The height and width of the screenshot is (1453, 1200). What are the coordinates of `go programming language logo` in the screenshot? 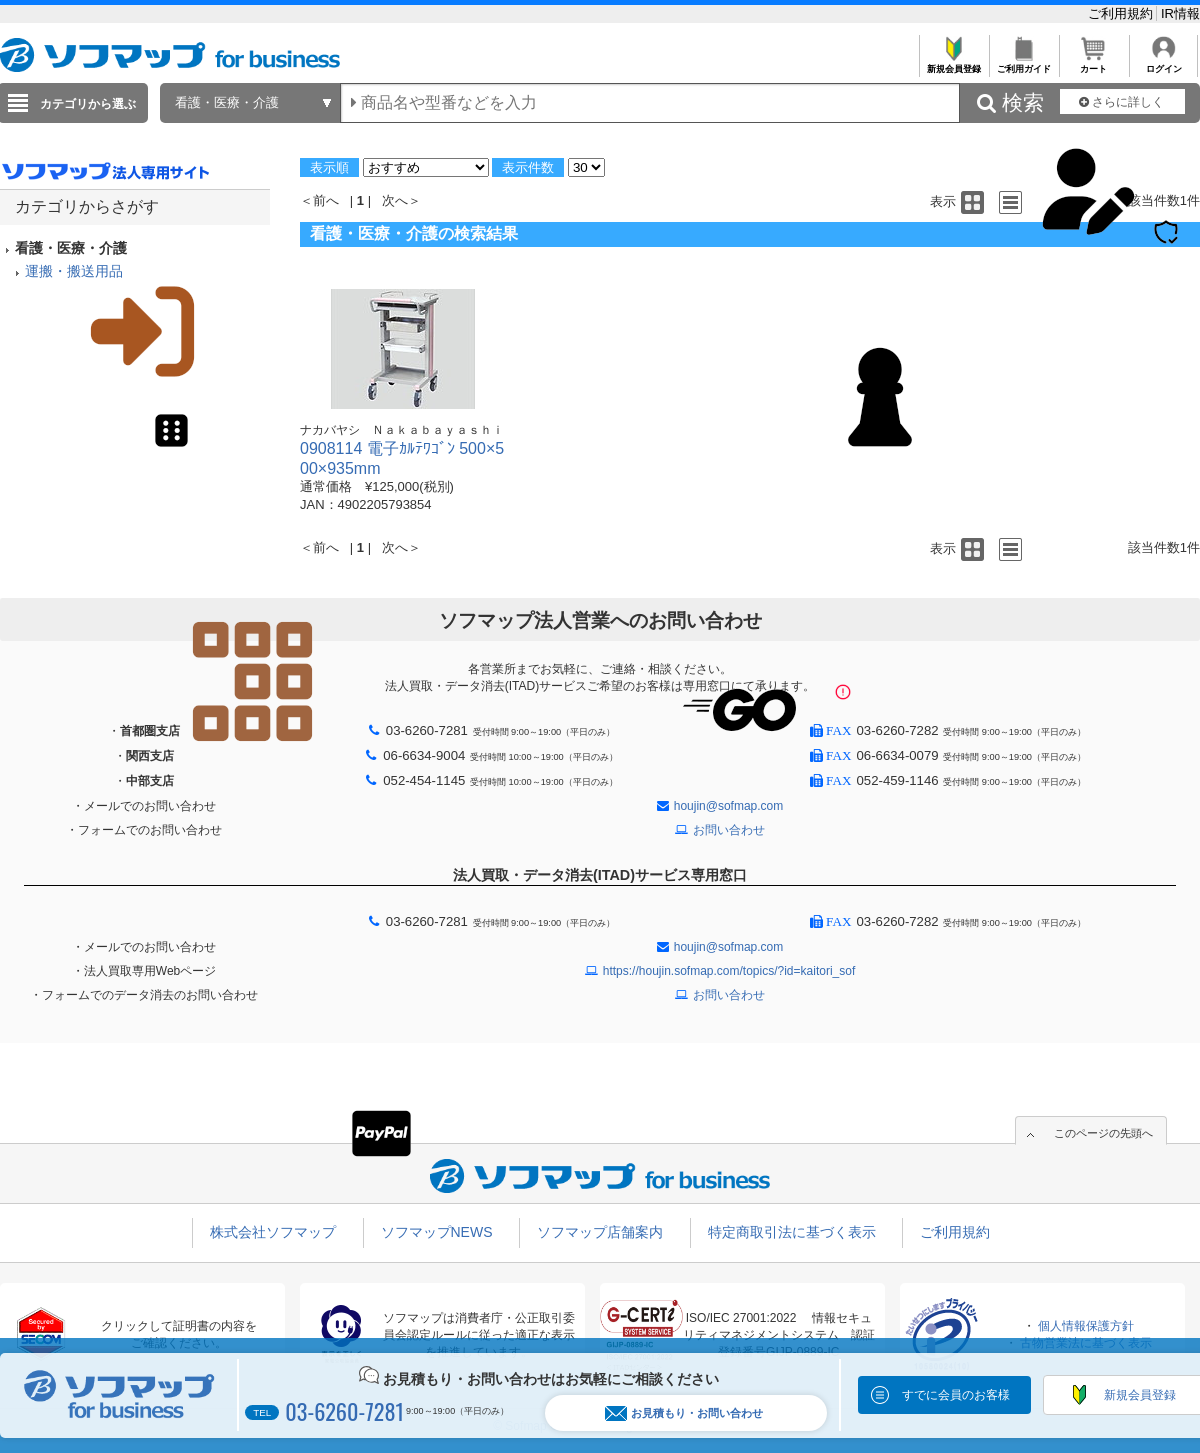 It's located at (739, 711).